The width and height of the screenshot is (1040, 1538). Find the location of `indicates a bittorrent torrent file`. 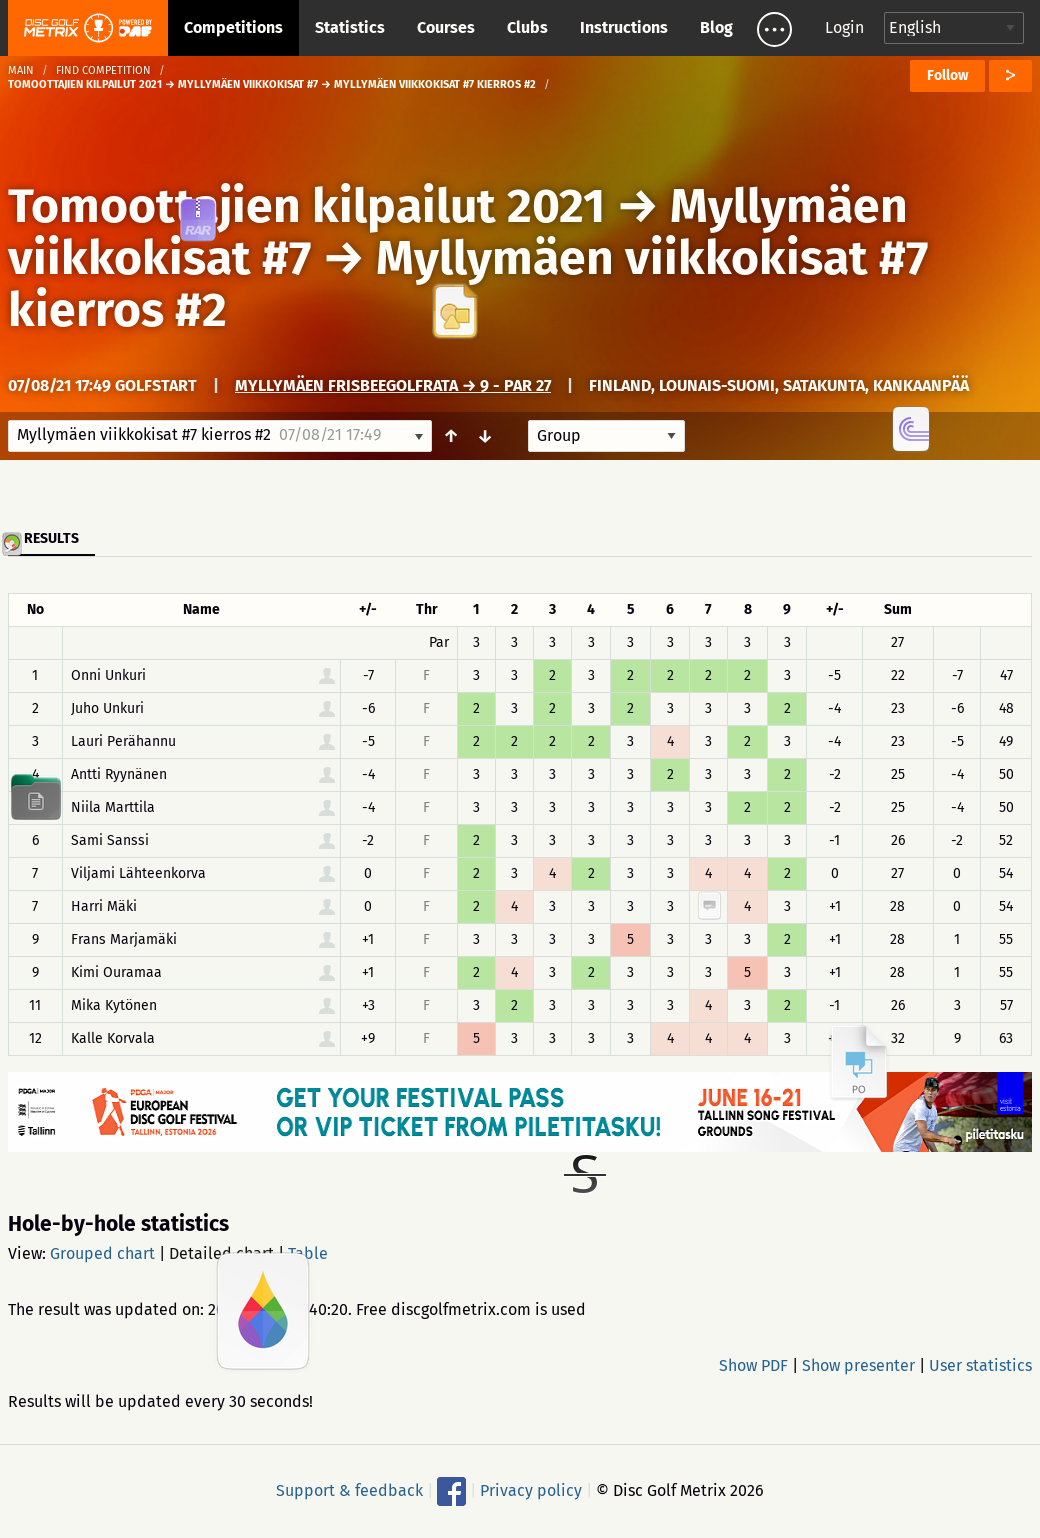

indicates a bittorrent torrent file is located at coordinates (911, 429).